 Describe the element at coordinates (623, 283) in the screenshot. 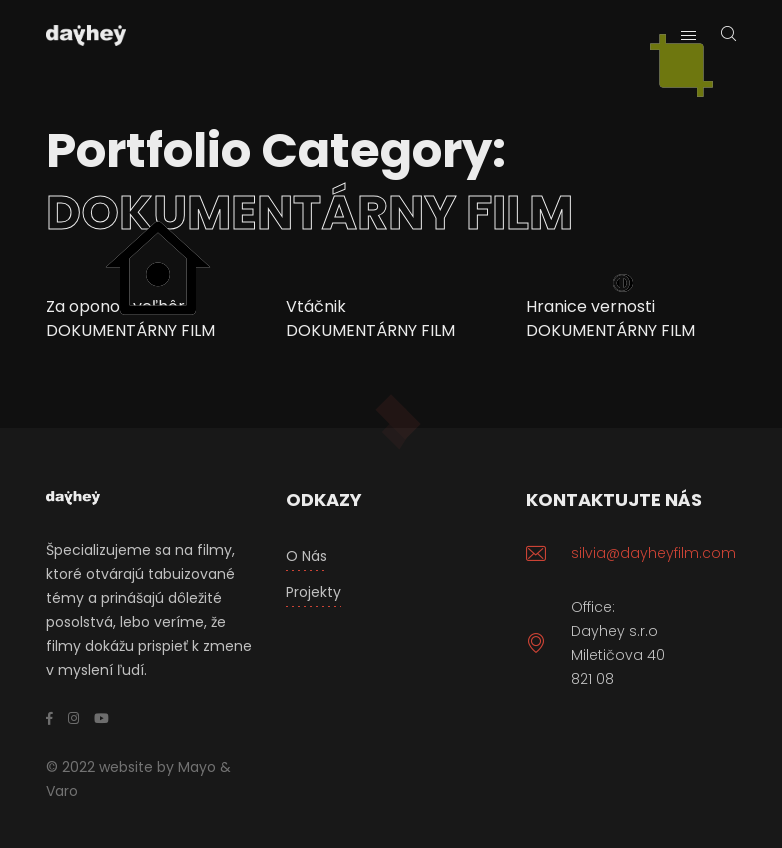

I see `pay with Diners Club credit card` at that location.